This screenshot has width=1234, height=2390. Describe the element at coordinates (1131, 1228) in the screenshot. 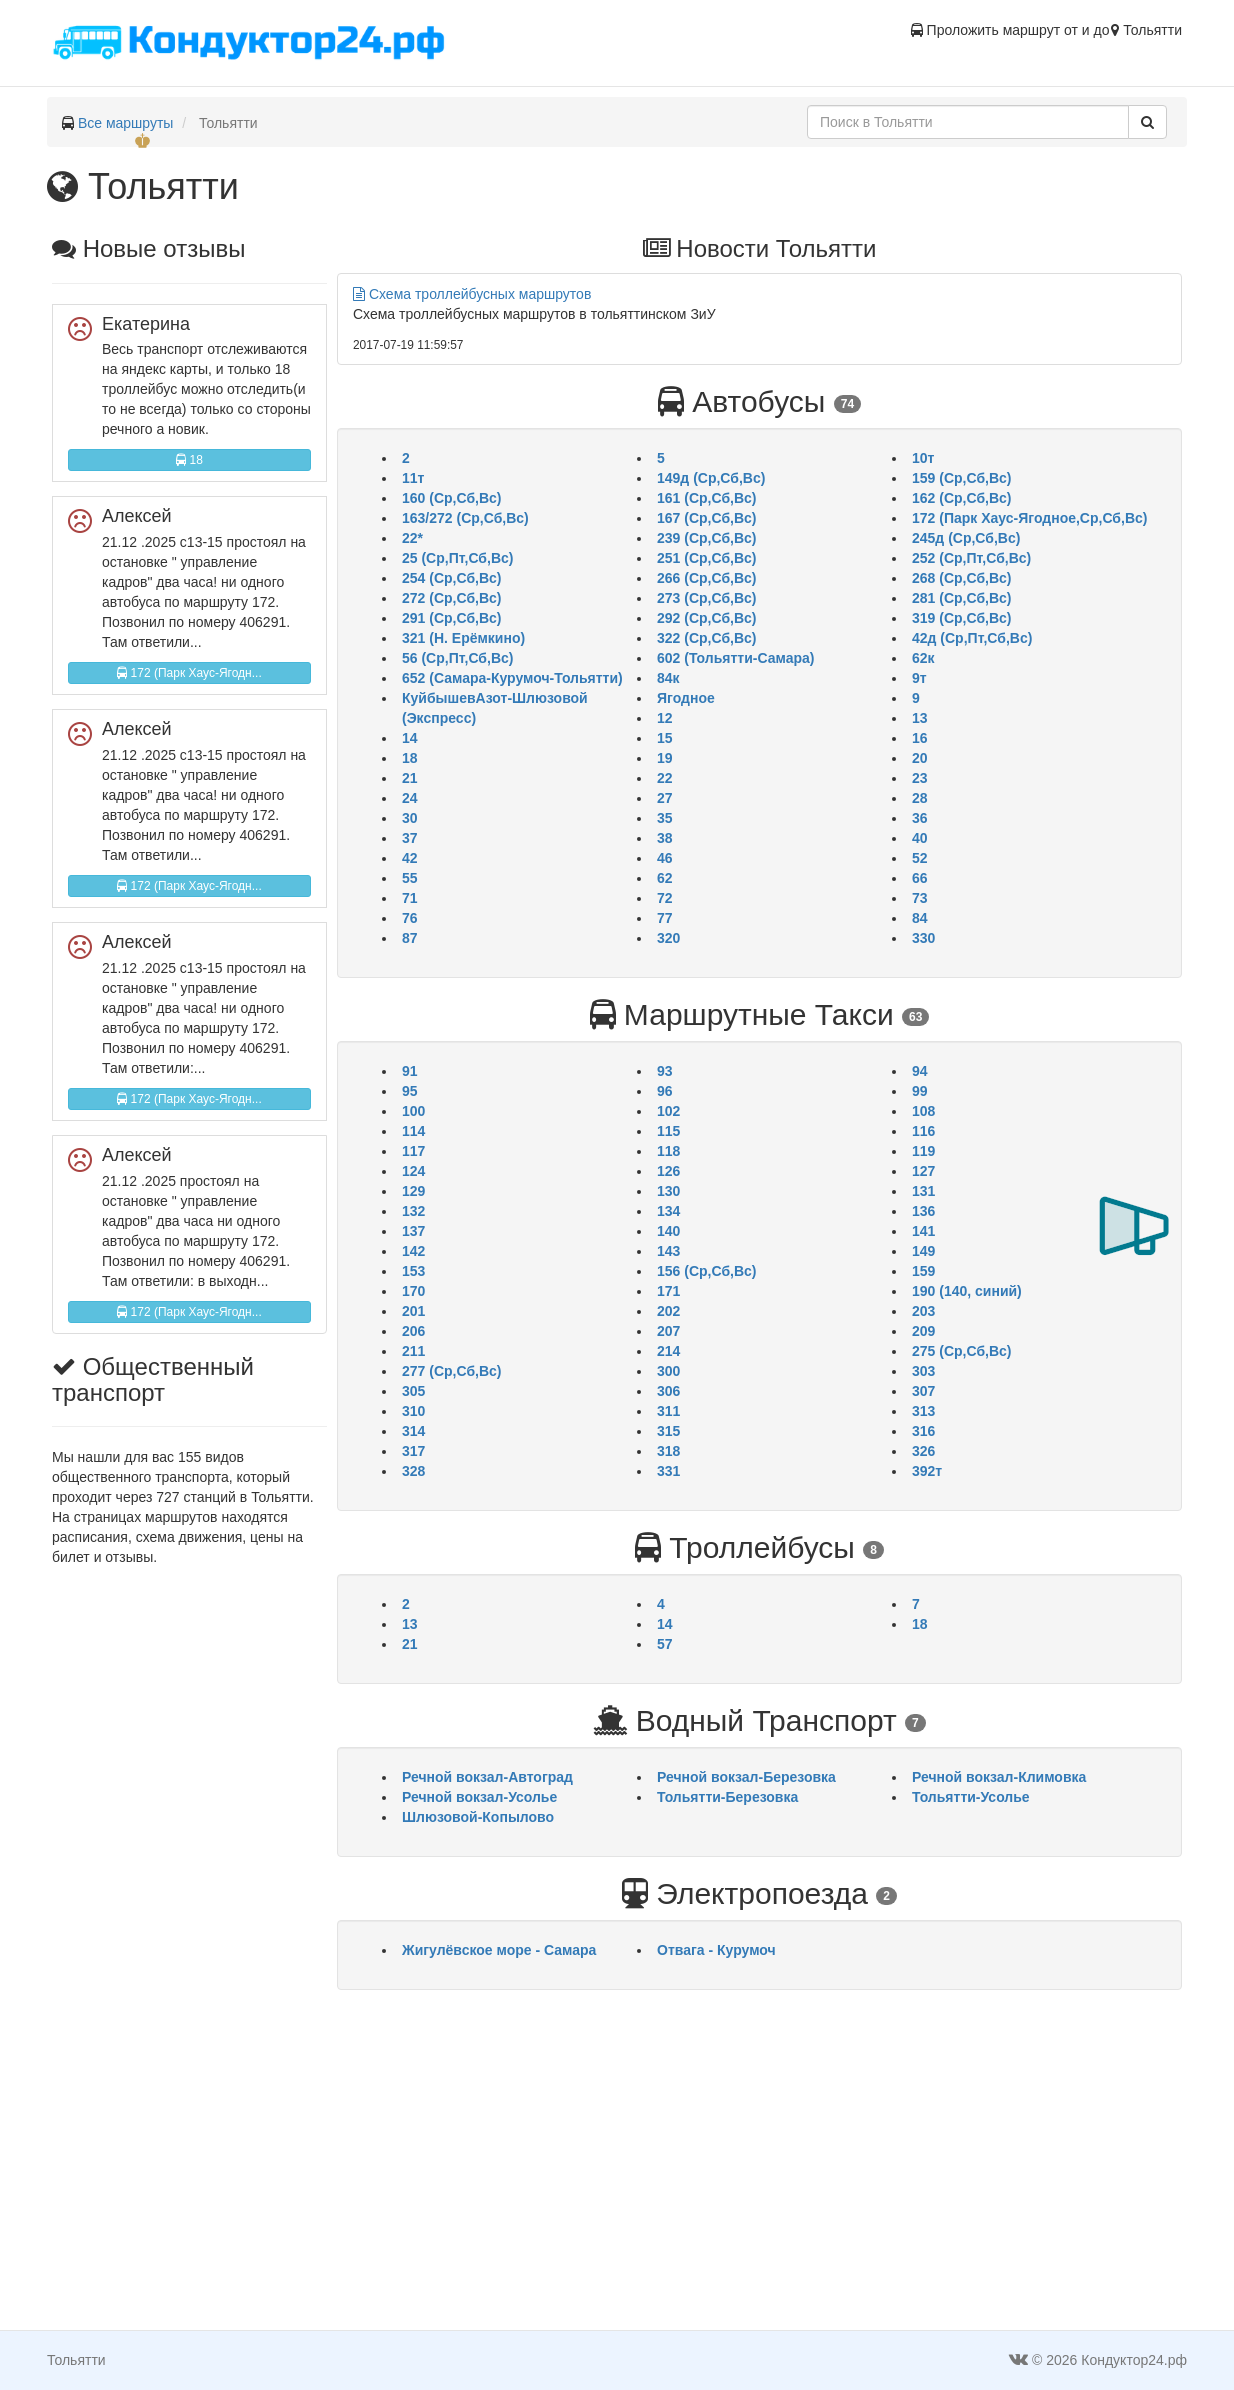

I see `make an announcement or broadcast` at that location.